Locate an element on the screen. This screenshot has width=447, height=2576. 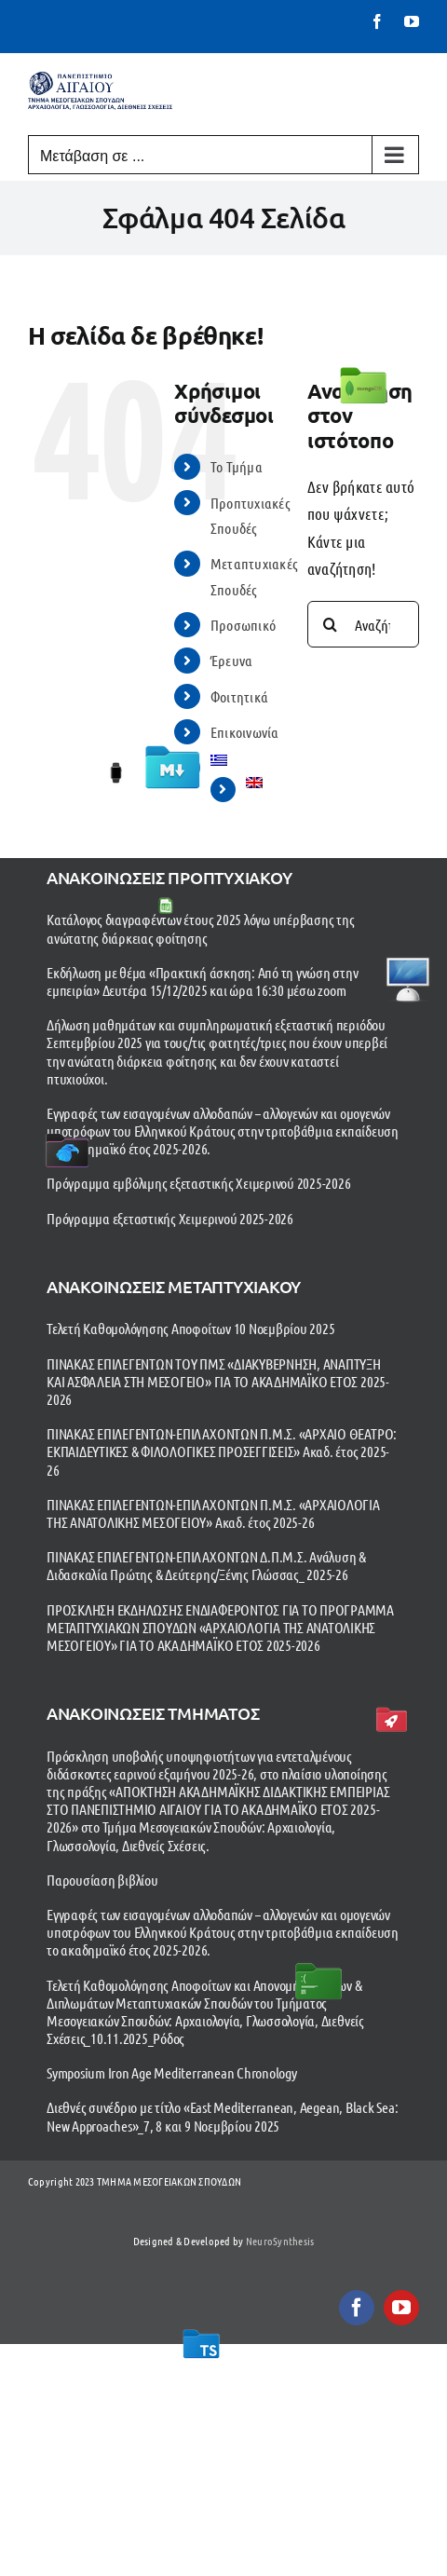
apple watch device icon is located at coordinates (115, 772).